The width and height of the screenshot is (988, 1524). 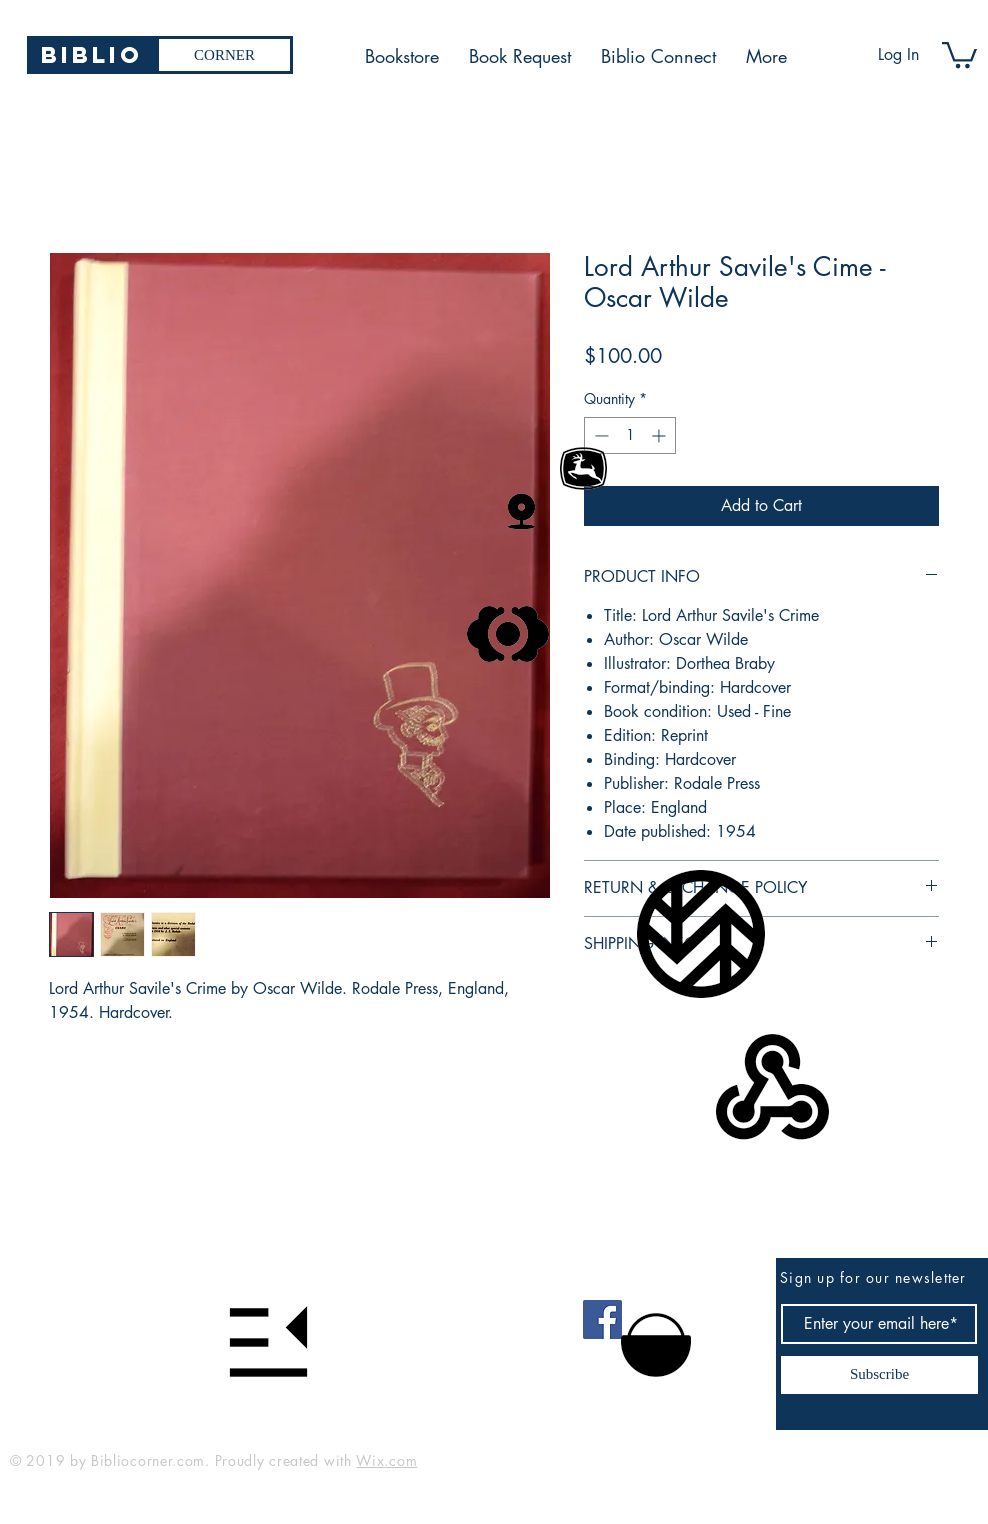 What do you see at coordinates (701, 934) in the screenshot?
I see `wasabi cloud storage service logo` at bounding box center [701, 934].